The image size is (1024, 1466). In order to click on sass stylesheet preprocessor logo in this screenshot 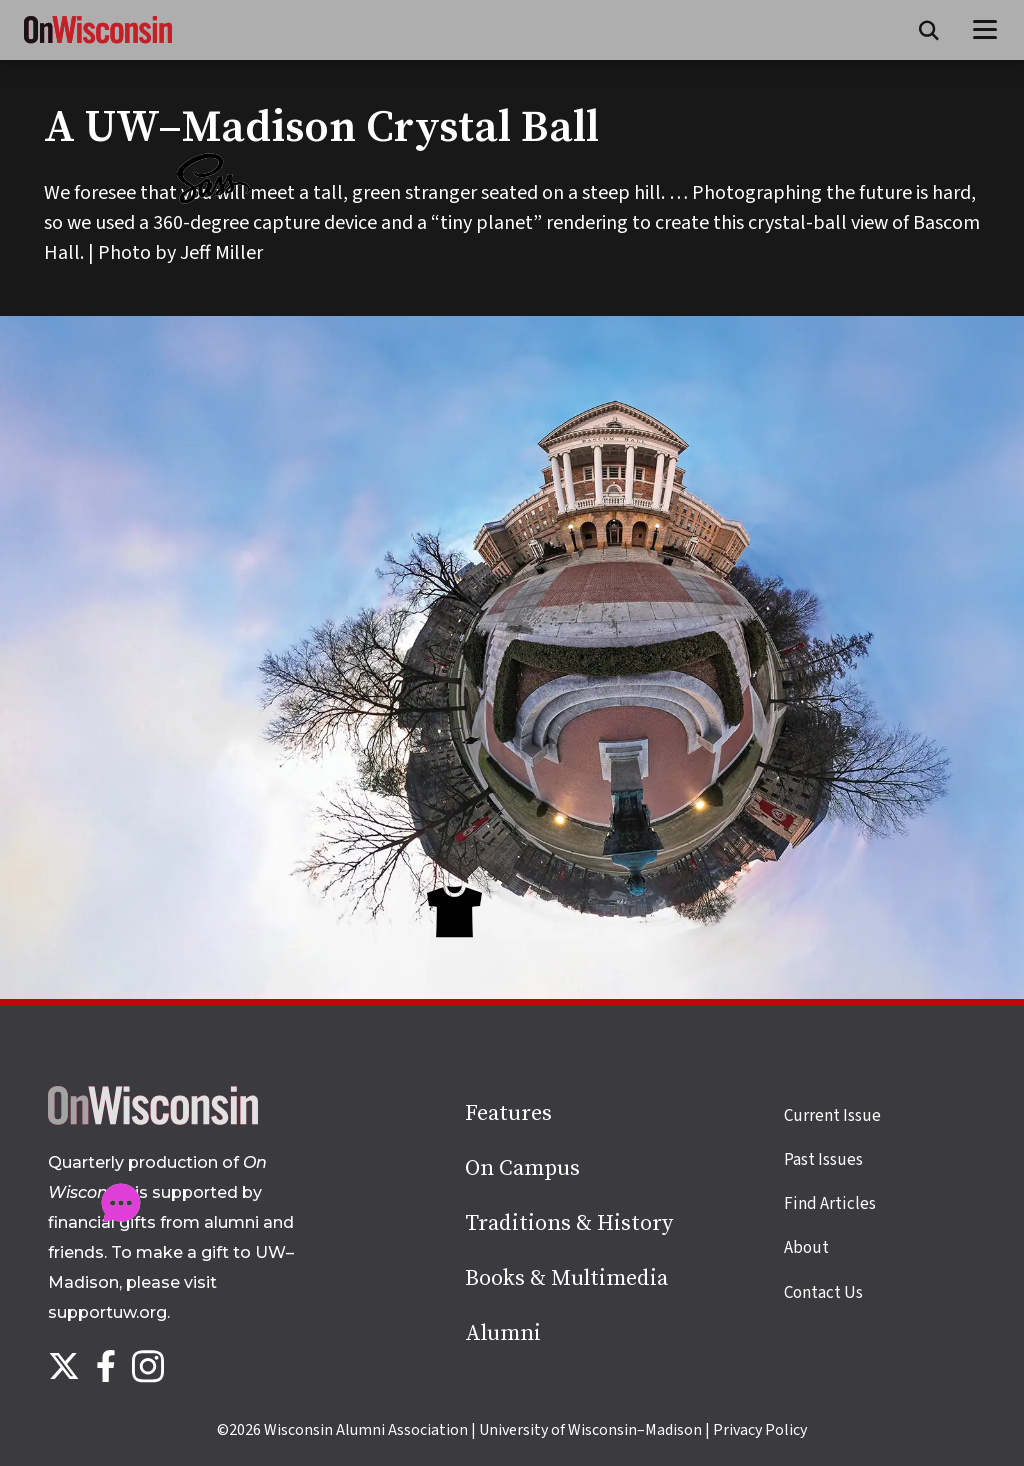, I will do `click(213, 178)`.